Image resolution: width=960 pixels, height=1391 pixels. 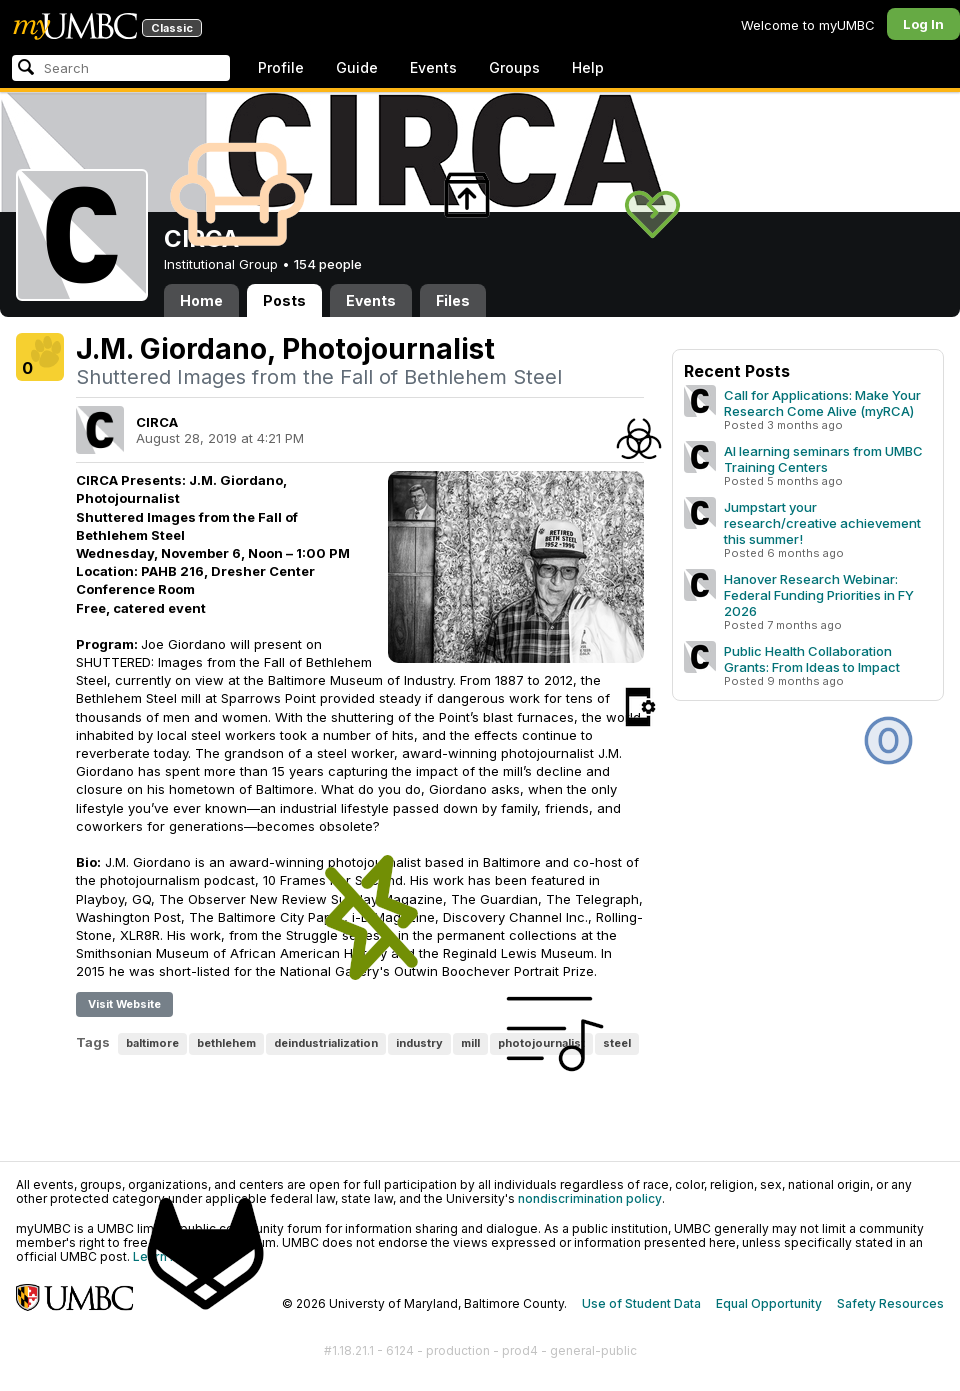 What do you see at coordinates (237, 196) in the screenshot?
I see `browse furniture or home decor` at bounding box center [237, 196].